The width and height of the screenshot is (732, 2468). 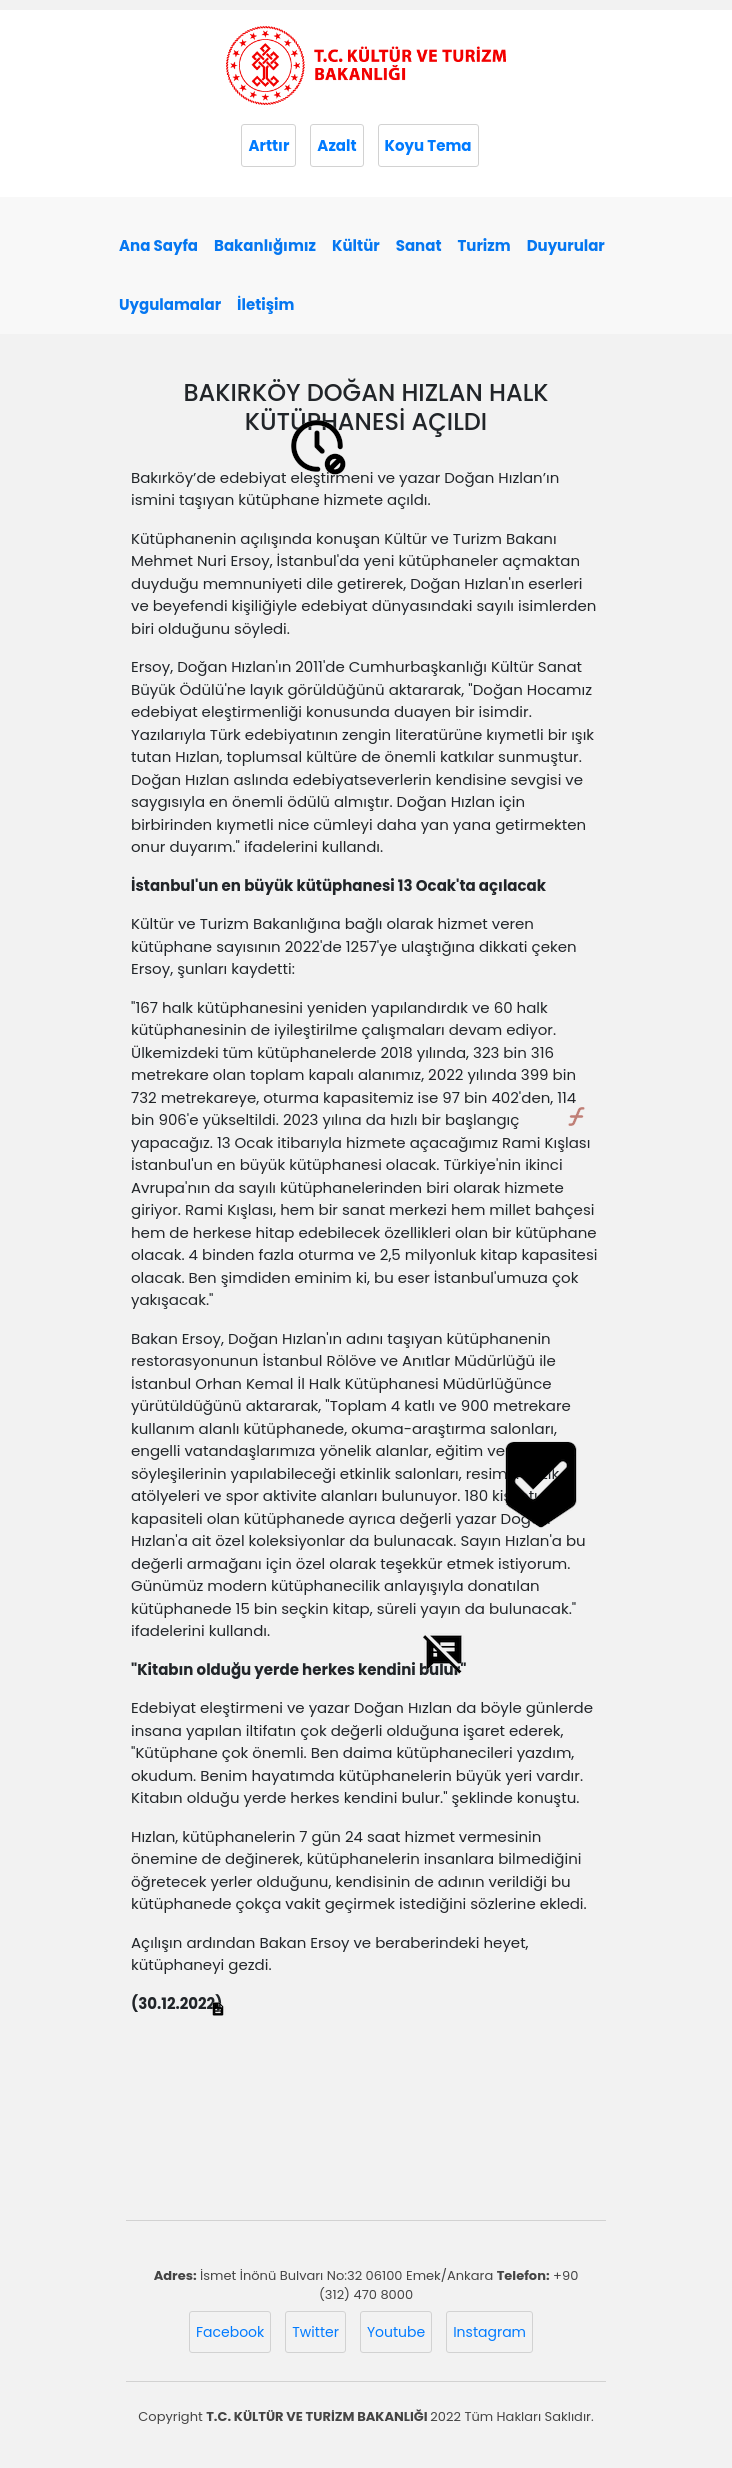 I want to click on indicates a verified or confirmed location, so click(x=541, y=1485).